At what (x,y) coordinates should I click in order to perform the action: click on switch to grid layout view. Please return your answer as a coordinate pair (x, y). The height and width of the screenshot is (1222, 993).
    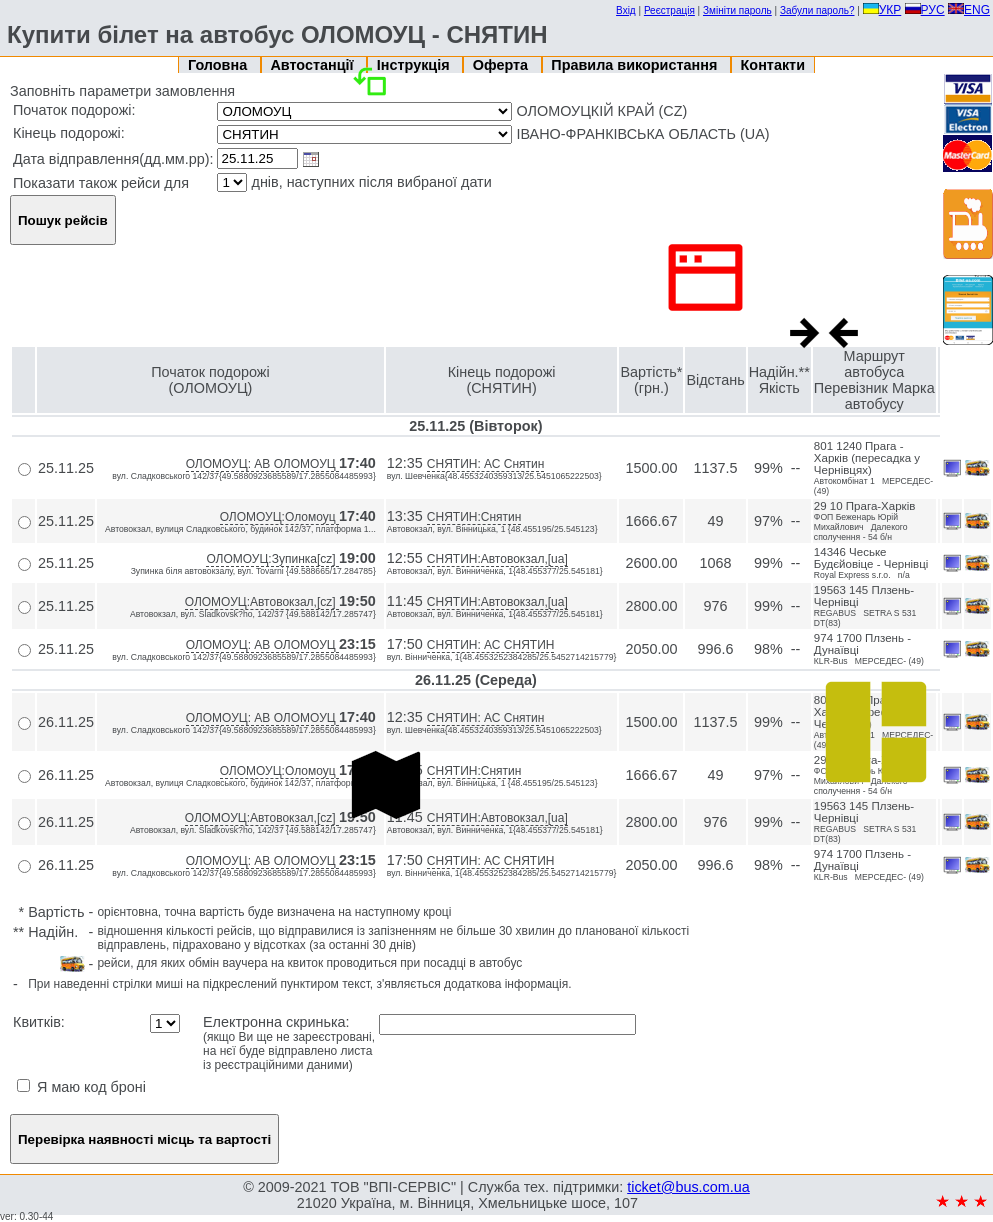
    Looking at the image, I should click on (876, 732).